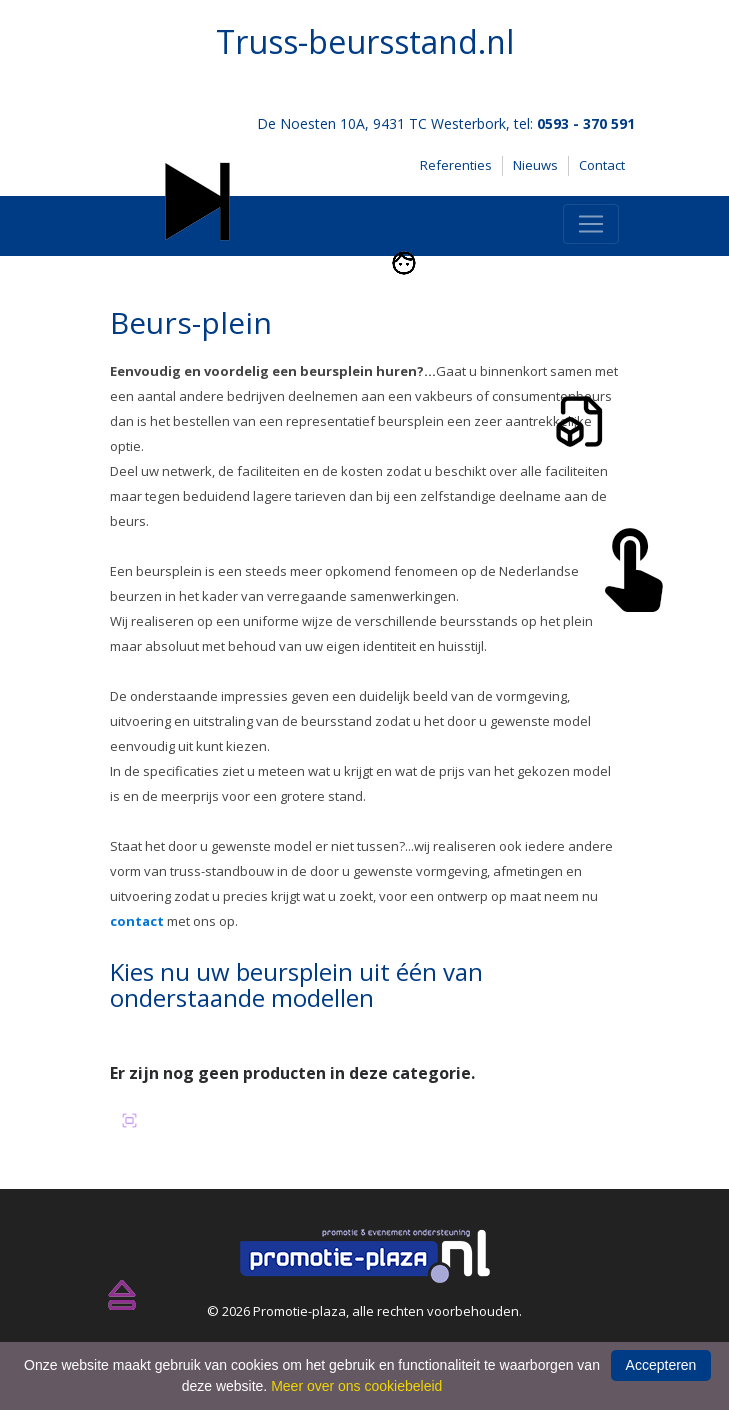  What do you see at coordinates (197, 201) in the screenshot?
I see `skip to the next track` at bounding box center [197, 201].